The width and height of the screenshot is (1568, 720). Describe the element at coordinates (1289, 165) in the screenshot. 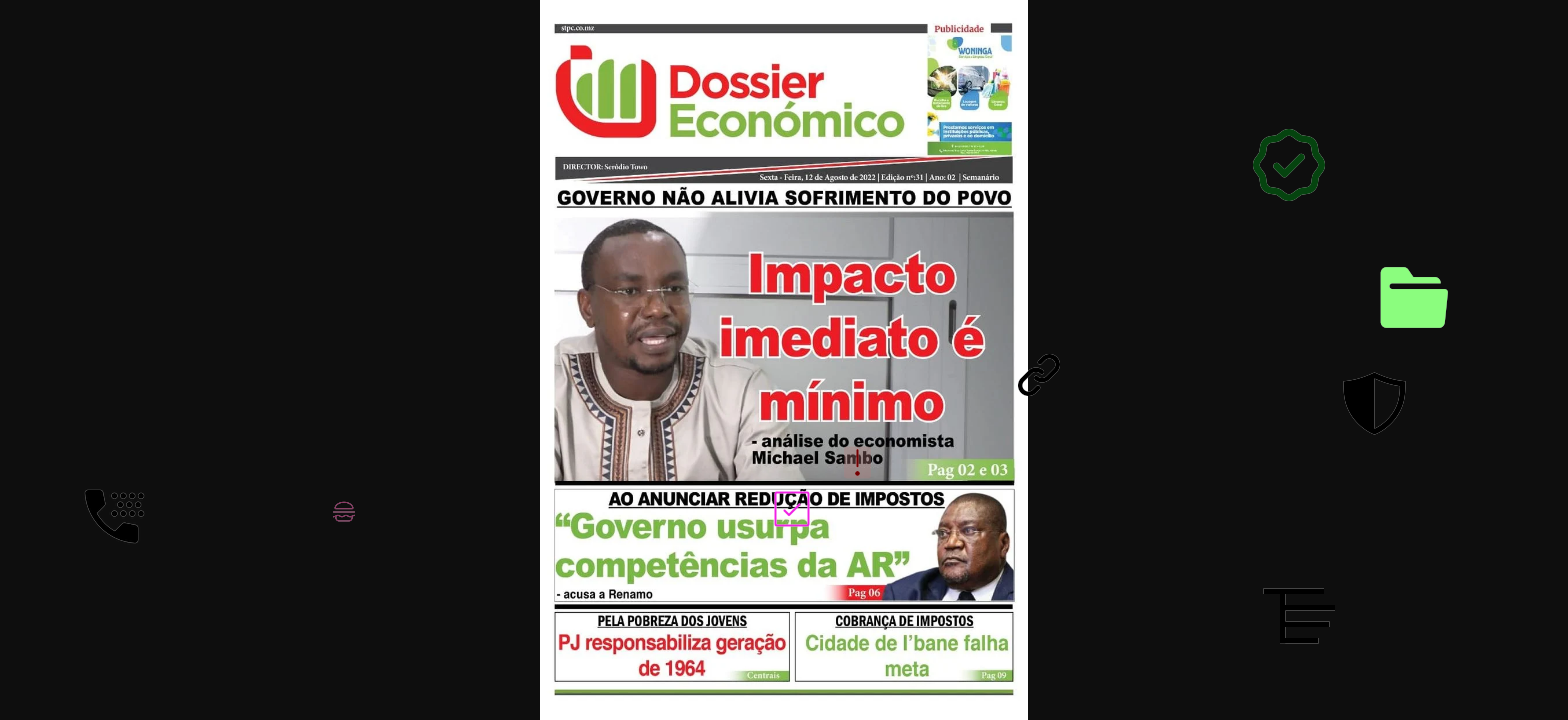

I see `indicates a verified account or identity` at that location.